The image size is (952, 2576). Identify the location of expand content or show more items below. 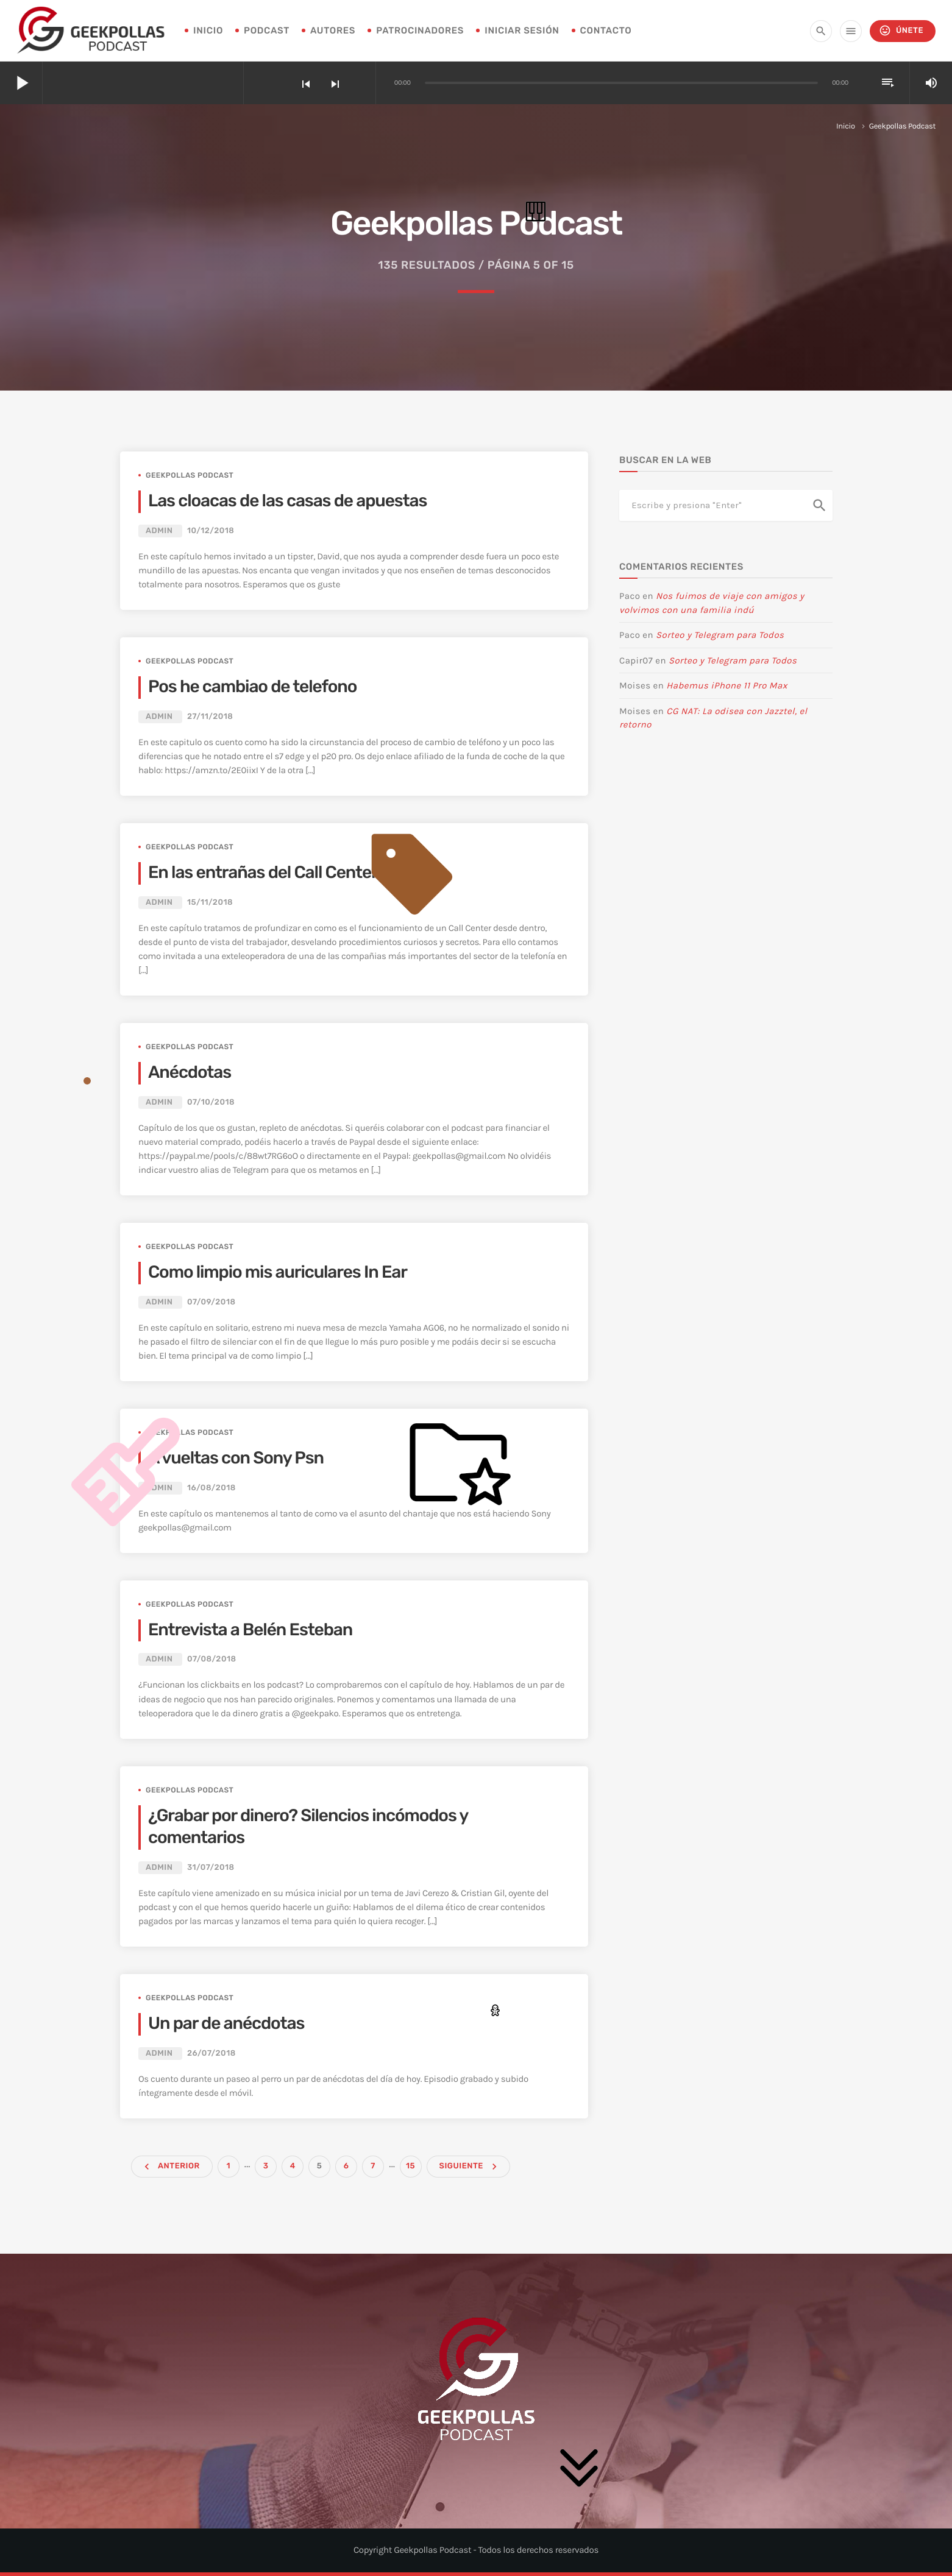
(579, 2466).